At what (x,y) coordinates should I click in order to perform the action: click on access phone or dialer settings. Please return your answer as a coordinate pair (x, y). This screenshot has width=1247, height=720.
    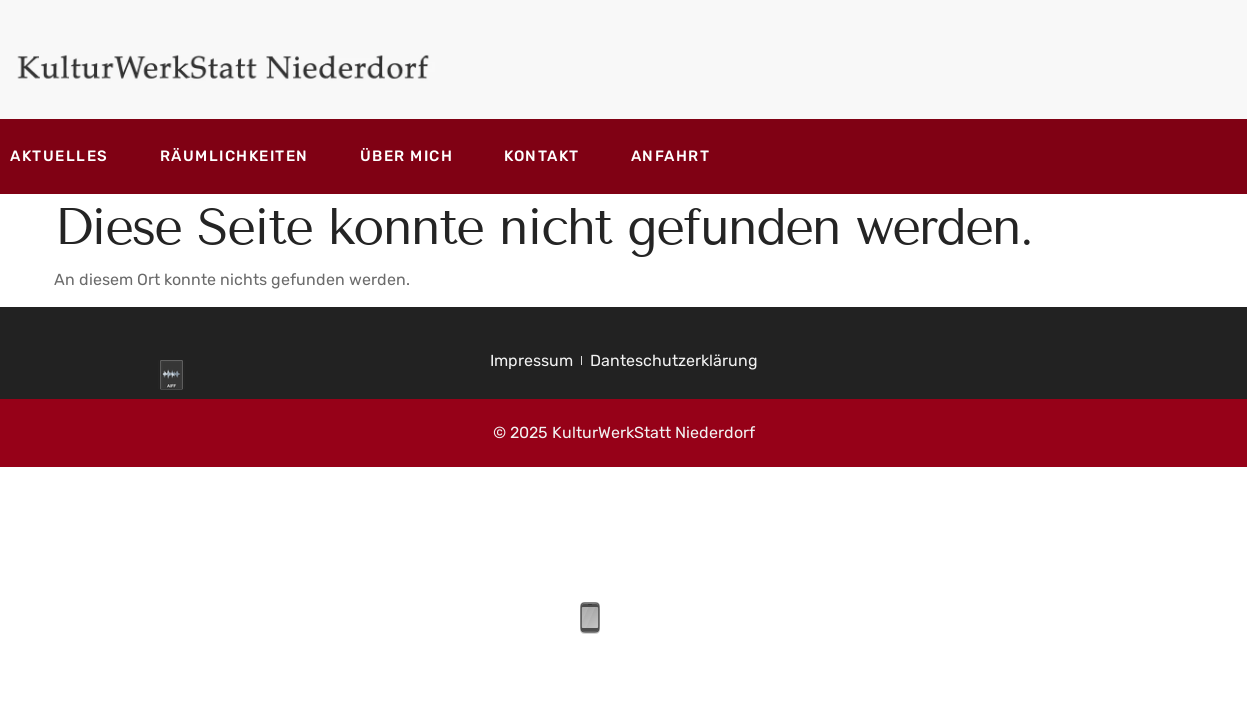
    Looking at the image, I should click on (590, 618).